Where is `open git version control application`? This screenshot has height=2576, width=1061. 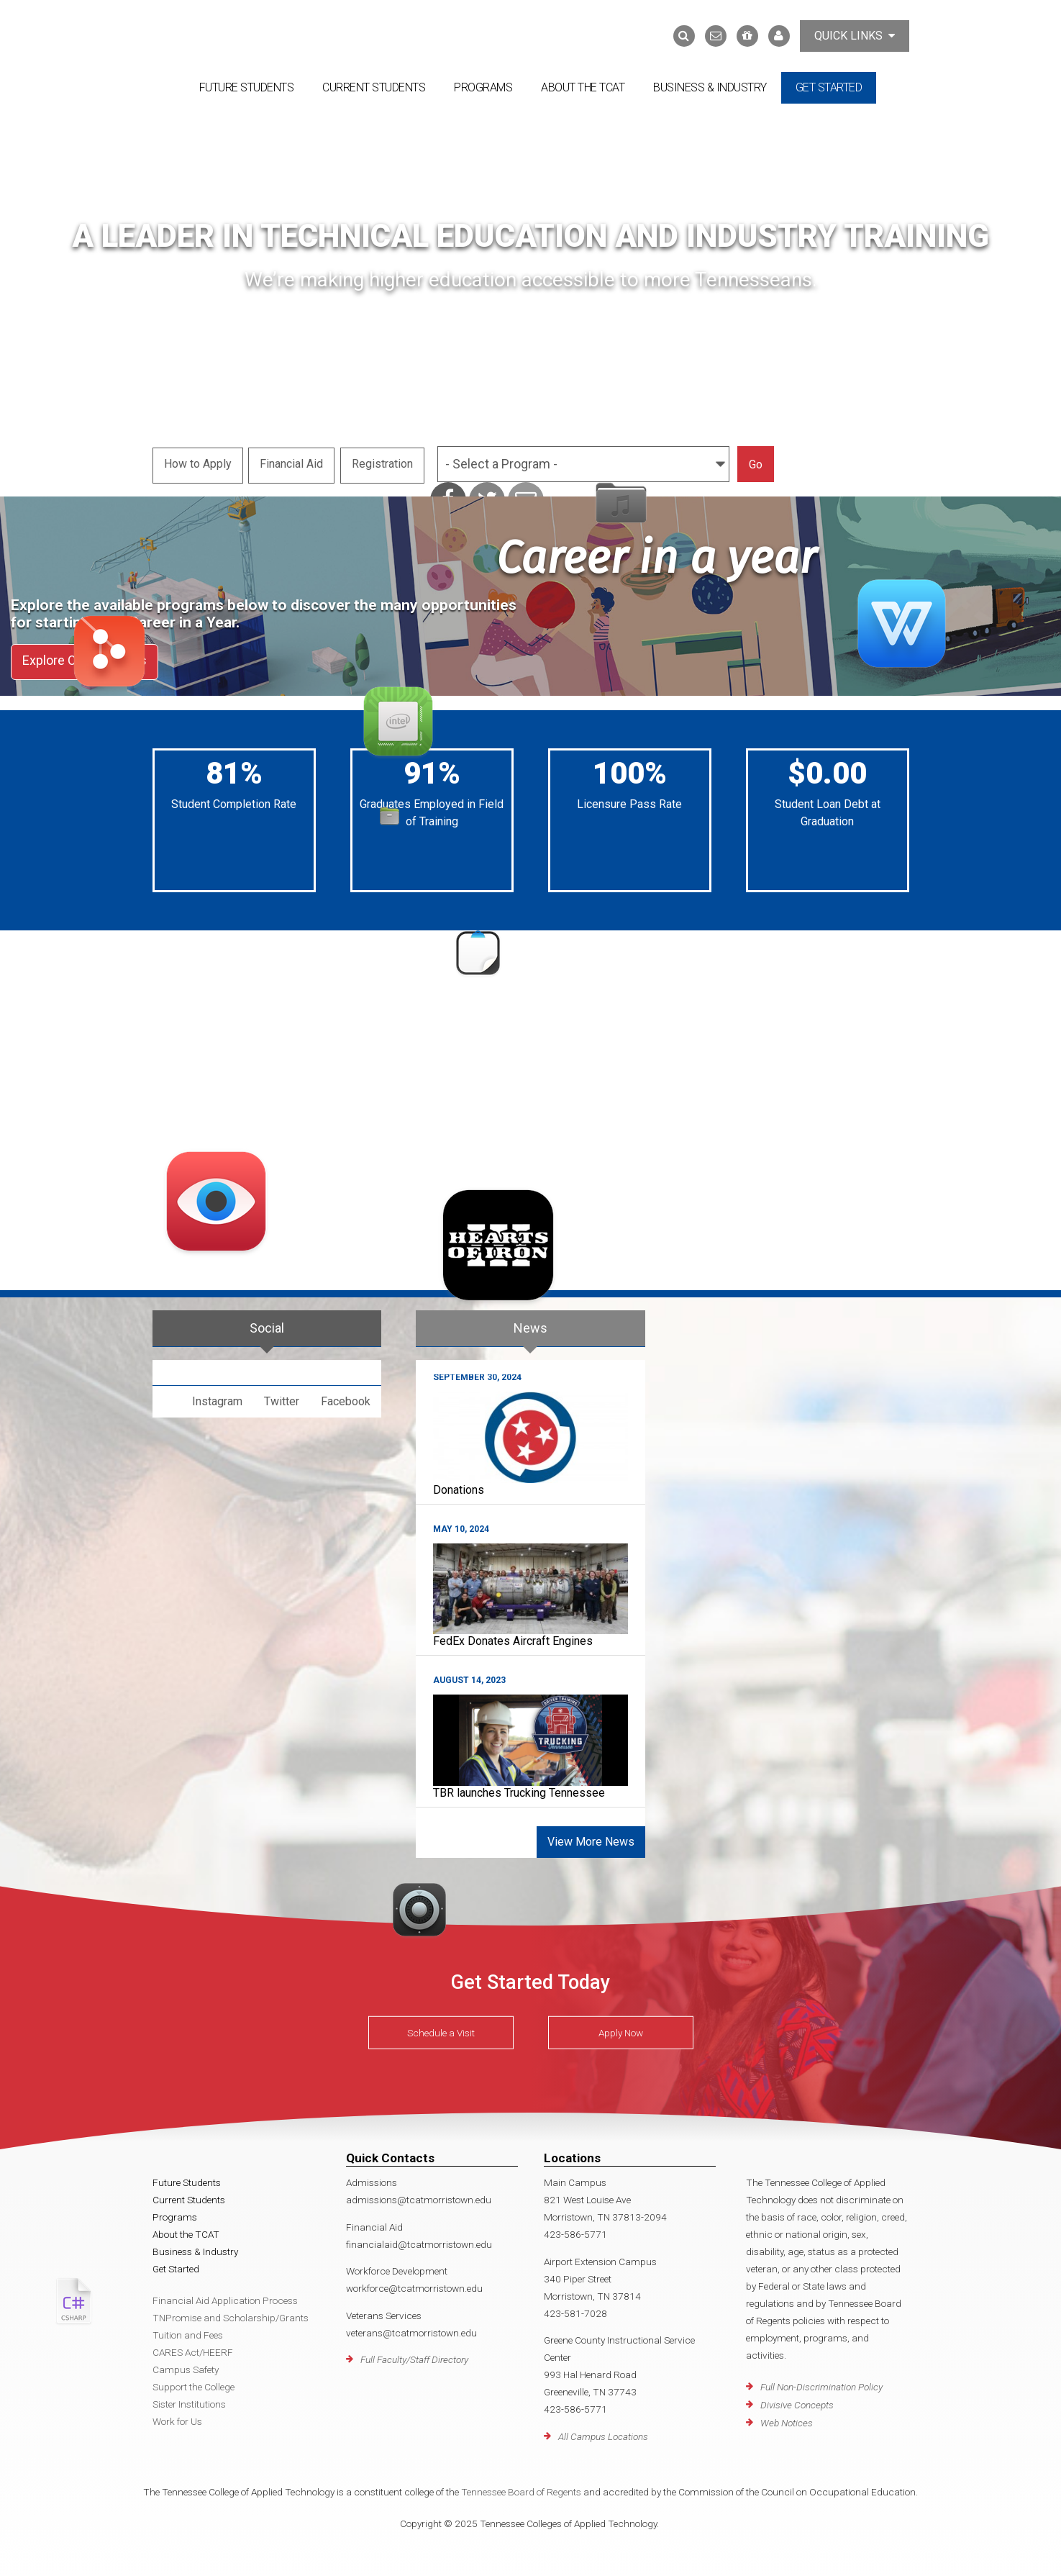
open git version control application is located at coordinates (109, 651).